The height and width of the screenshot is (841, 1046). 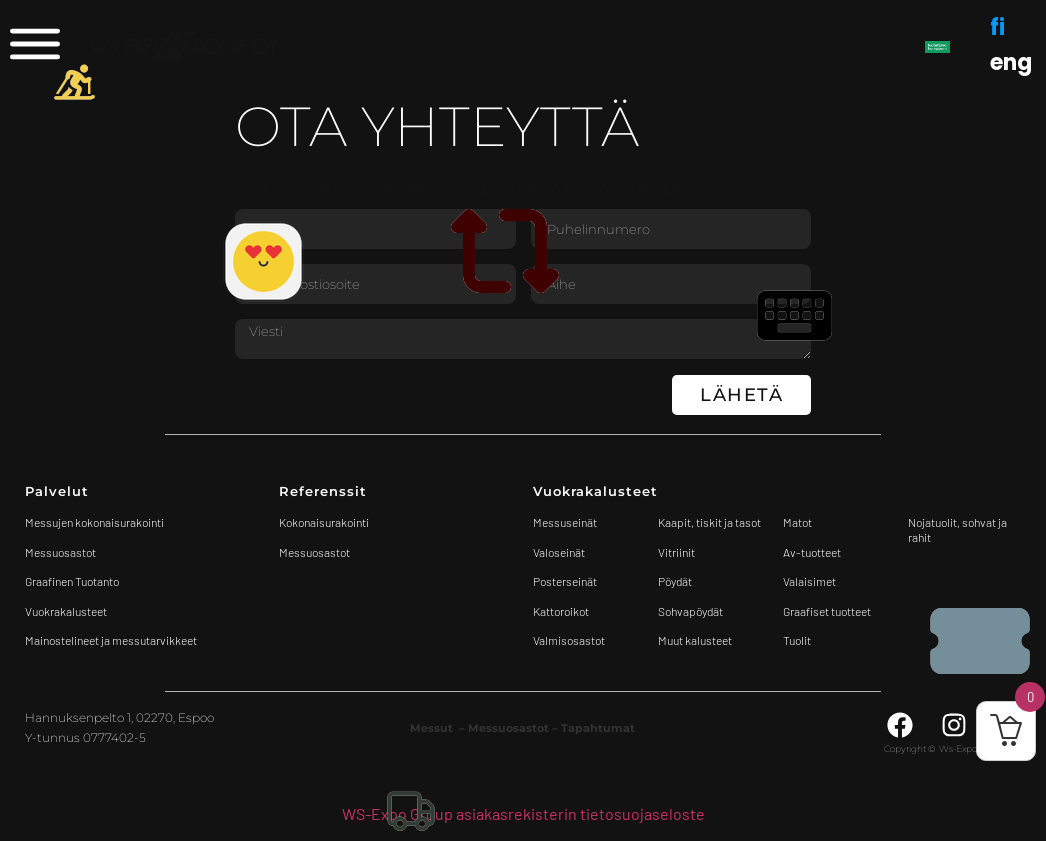 What do you see at coordinates (505, 251) in the screenshot?
I see `retweet or repost this content` at bounding box center [505, 251].